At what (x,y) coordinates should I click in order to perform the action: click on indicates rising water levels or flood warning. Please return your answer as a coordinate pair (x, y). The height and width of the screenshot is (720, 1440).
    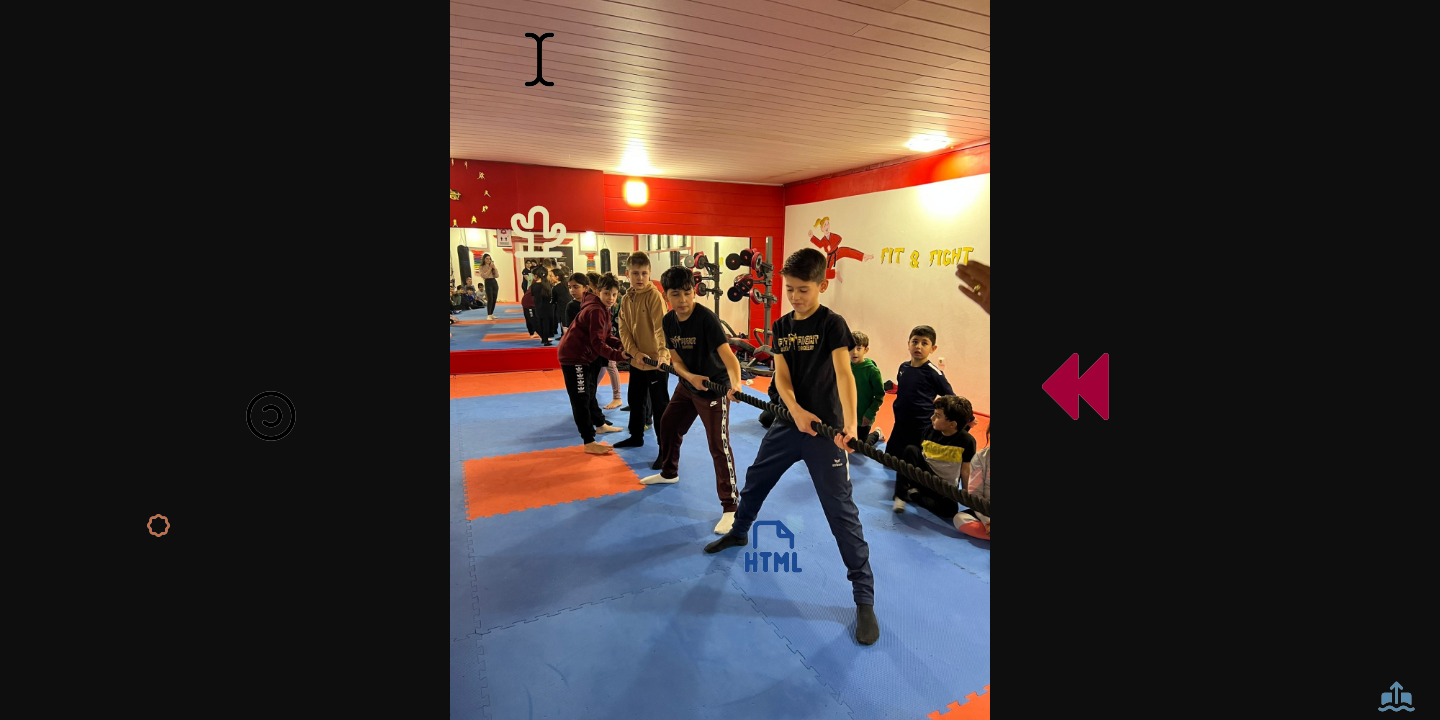
    Looking at the image, I should click on (1396, 696).